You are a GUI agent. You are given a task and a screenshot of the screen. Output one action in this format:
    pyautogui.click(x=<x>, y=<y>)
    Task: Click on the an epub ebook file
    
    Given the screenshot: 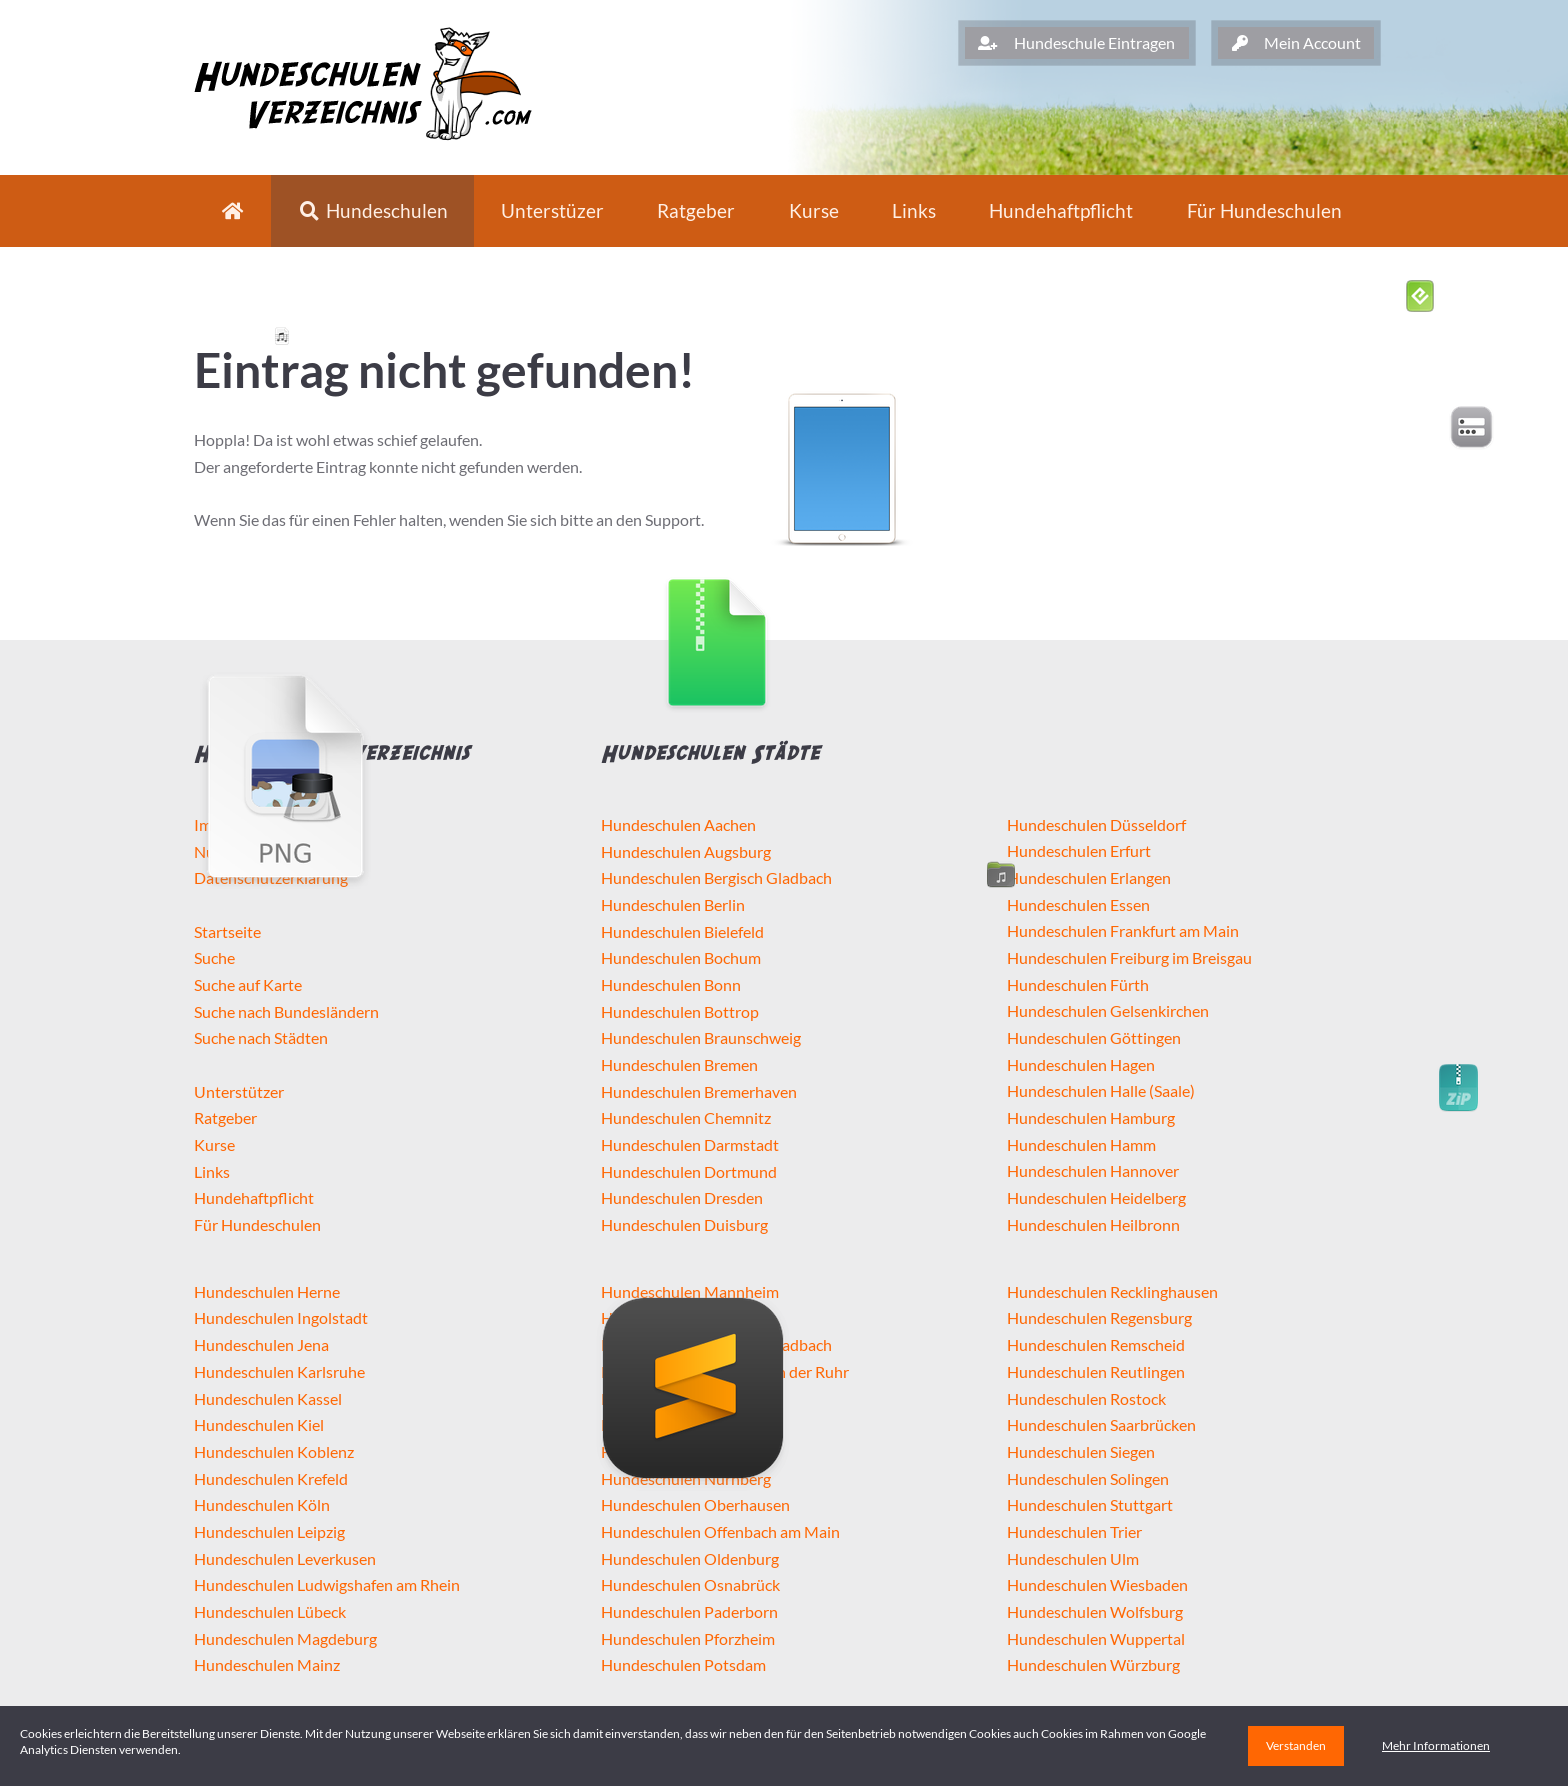 What is the action you would take?
    pyautogui.click(x=1420, y=296)
    